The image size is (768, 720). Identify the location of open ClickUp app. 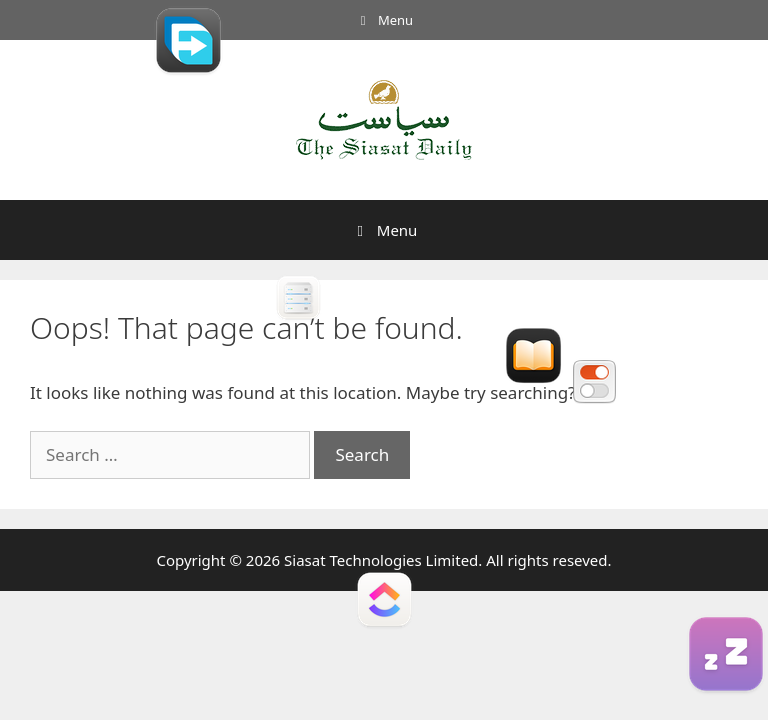
(384, 599).